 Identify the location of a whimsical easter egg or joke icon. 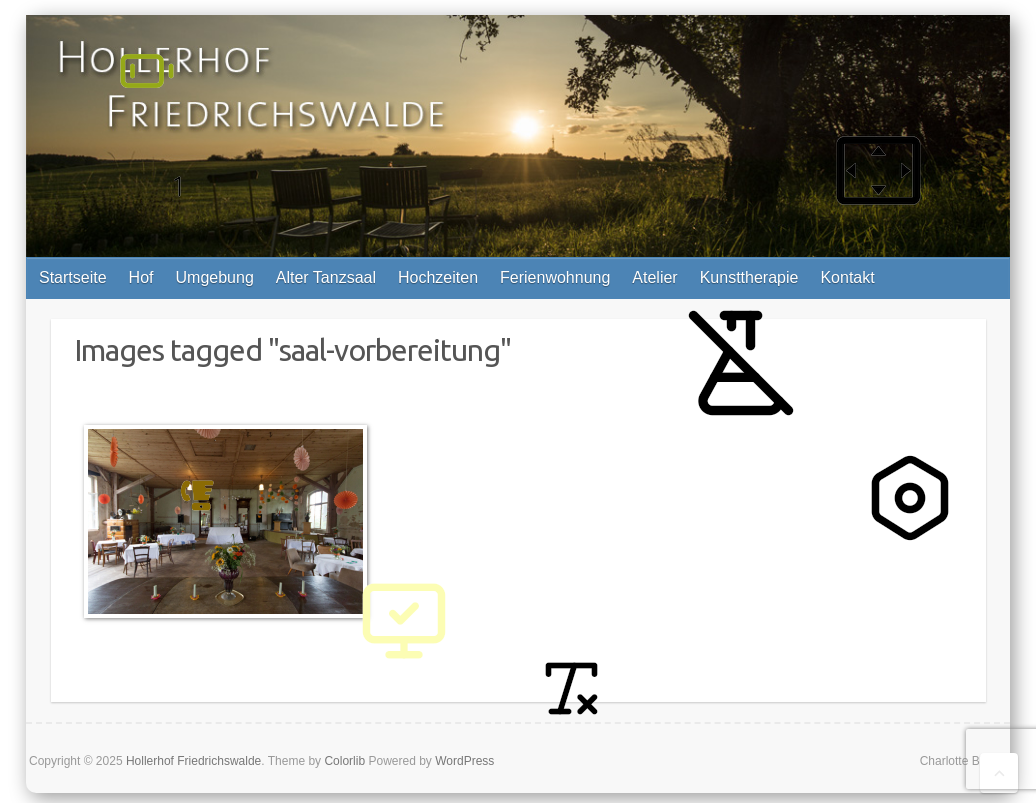
(197, 495).